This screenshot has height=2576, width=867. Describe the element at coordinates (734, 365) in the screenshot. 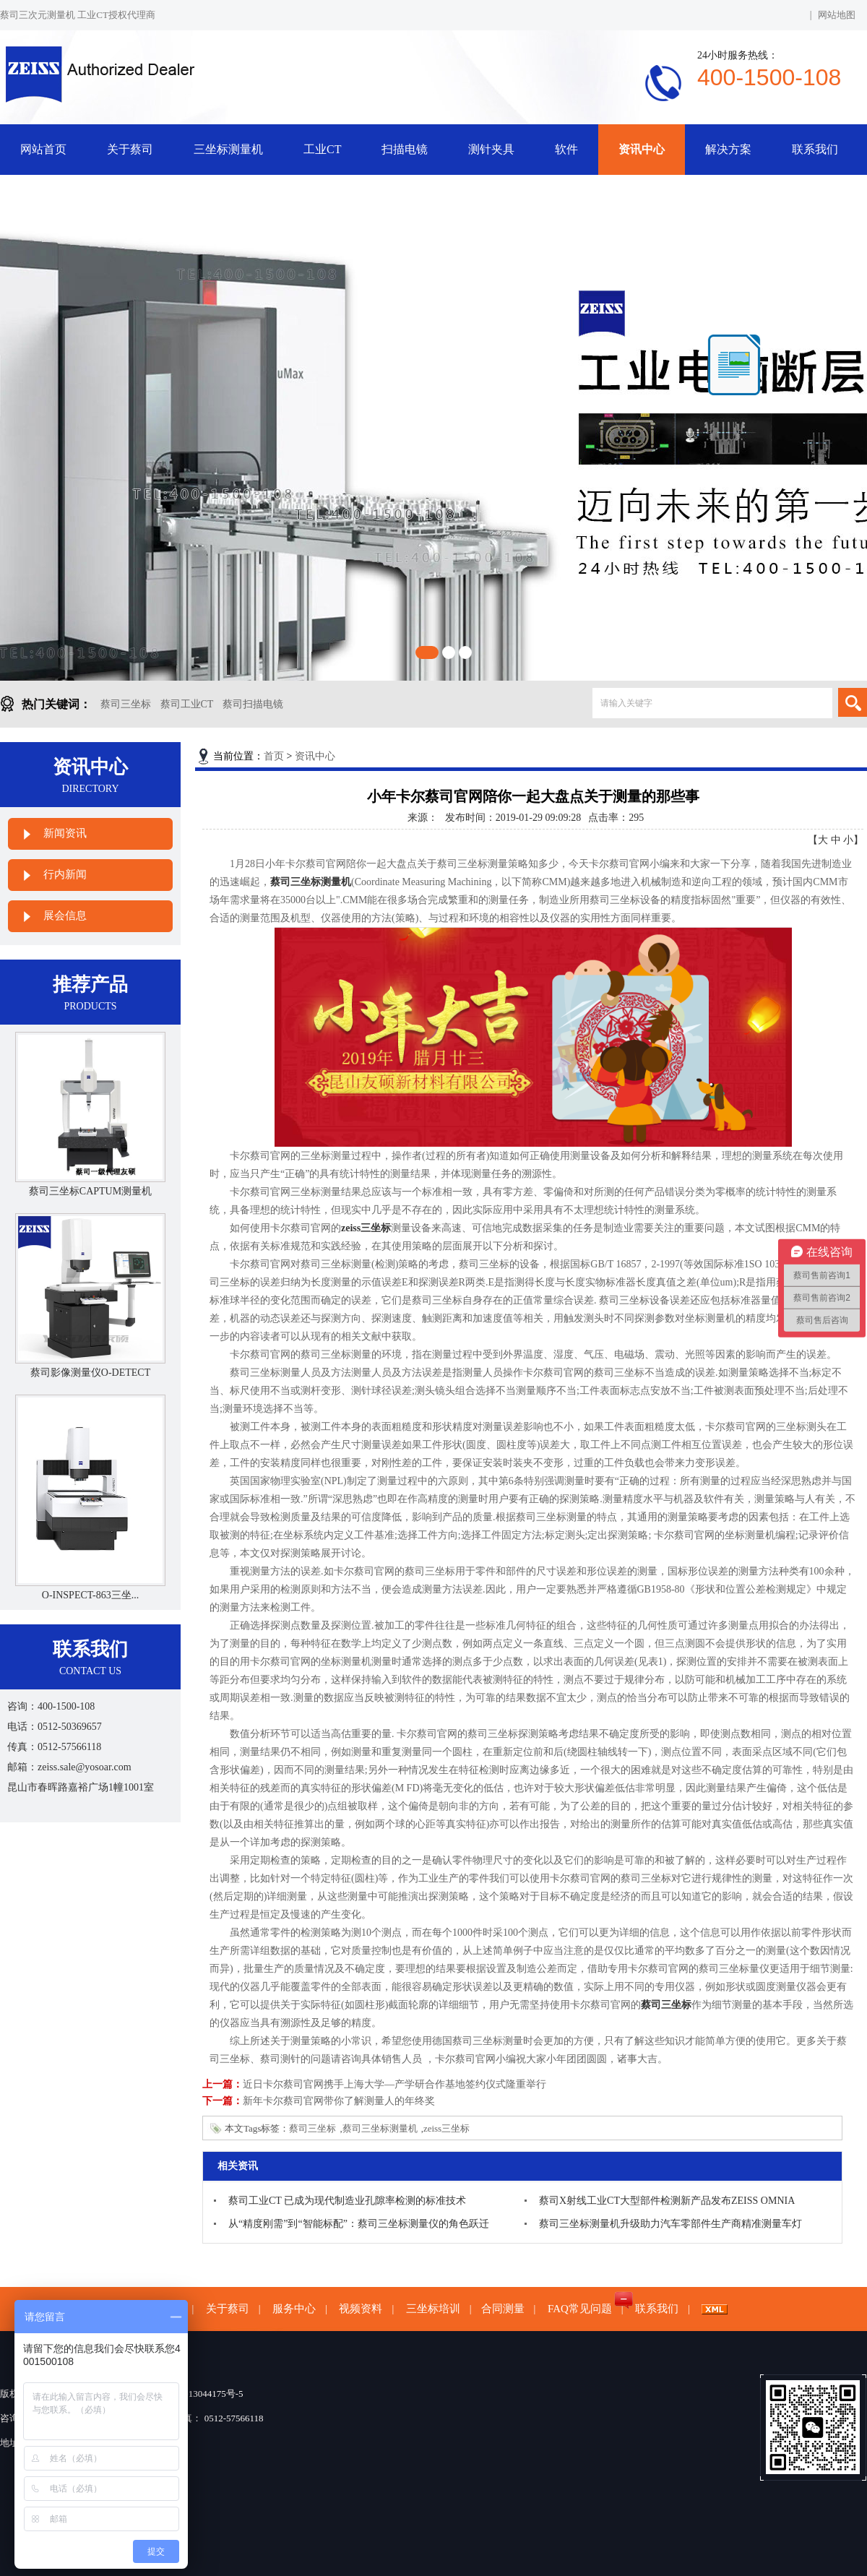

I see `open a libreoffice writer document` at that location.